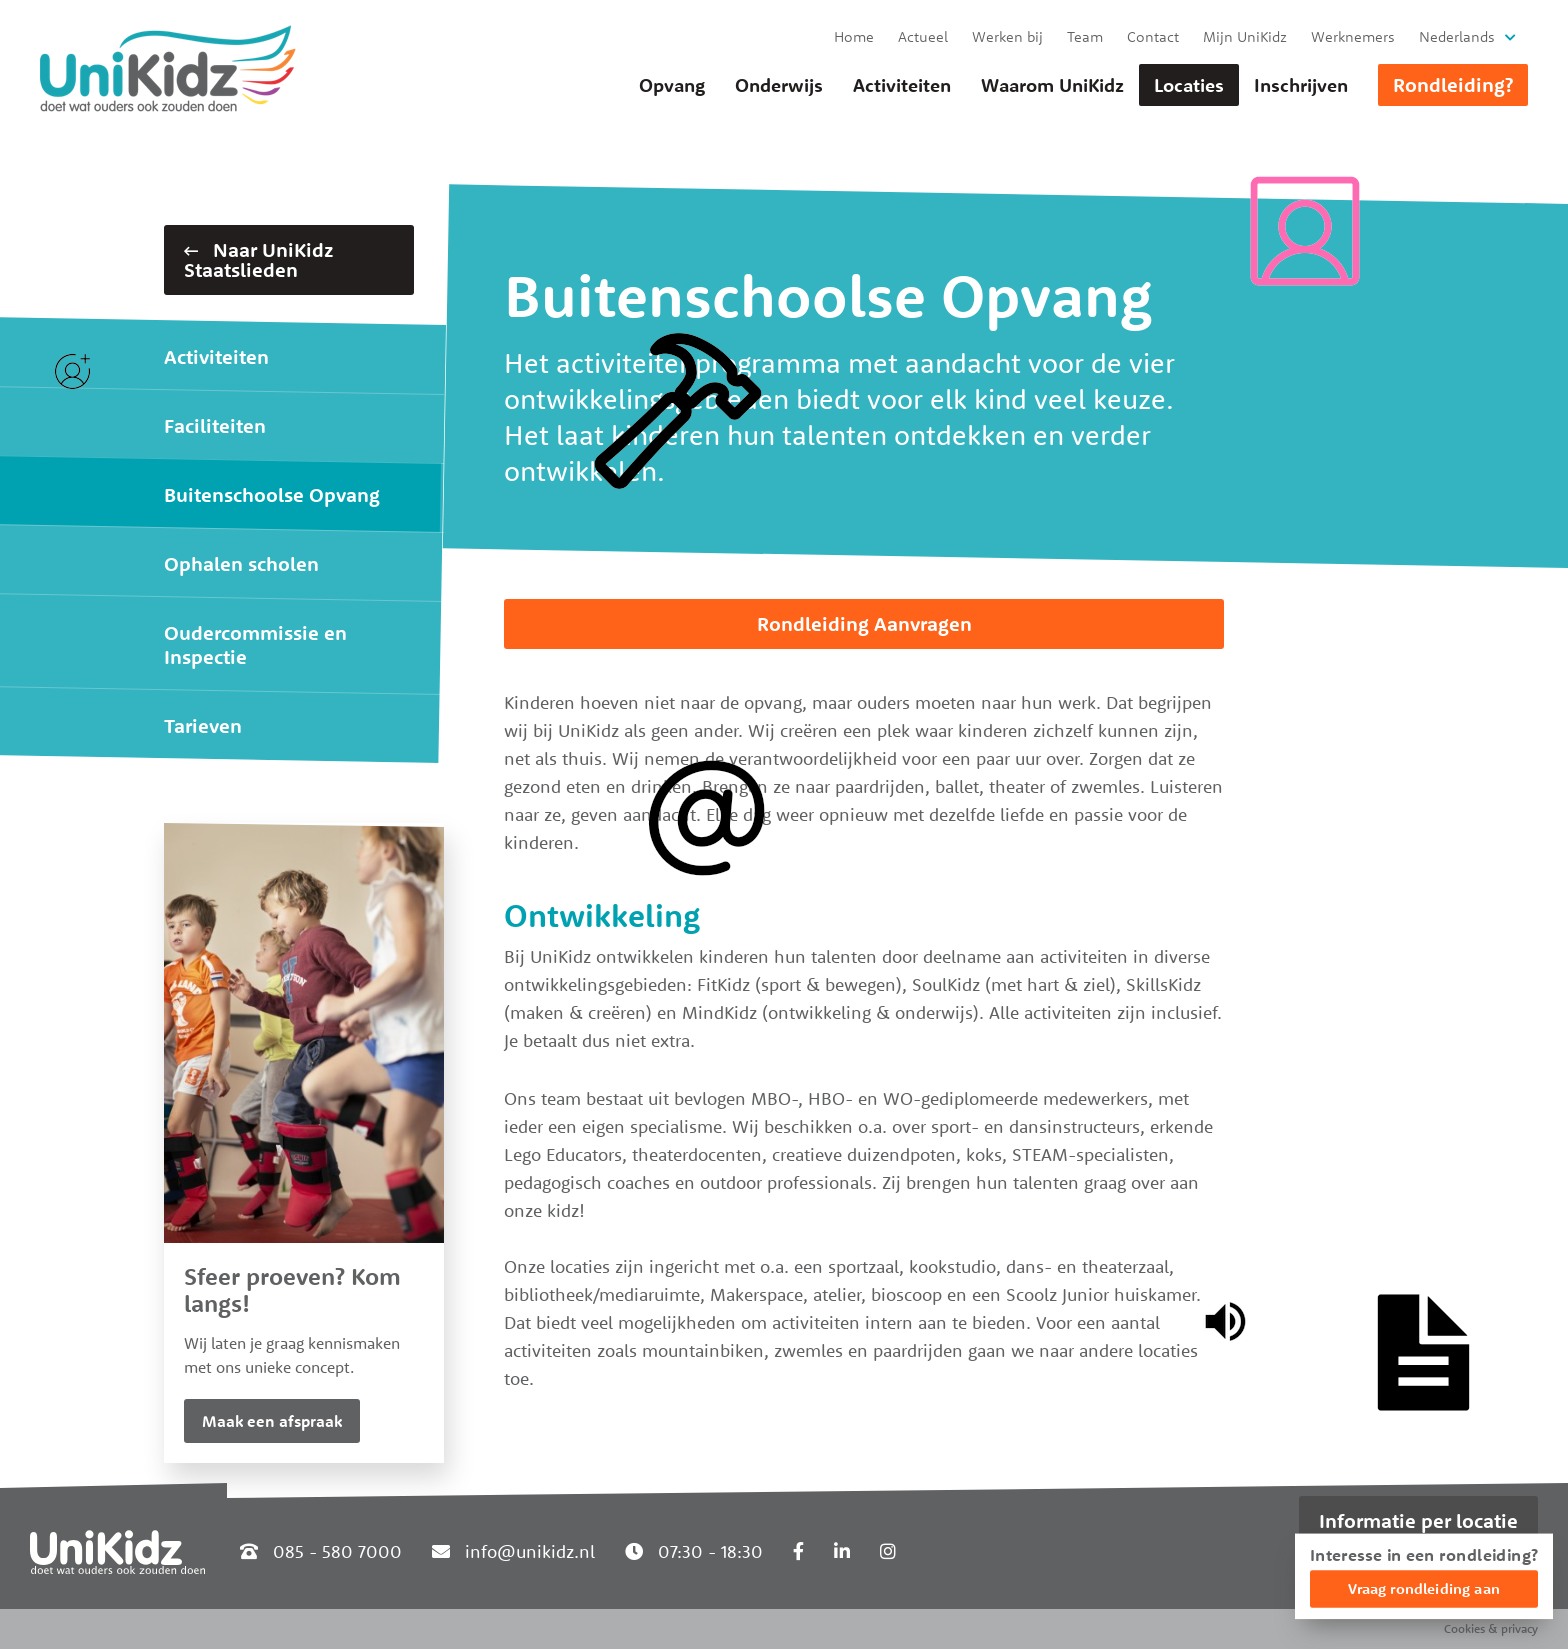  What do you see at coordinates (72, 371) in the screenshot?
I see `add a new user or contact` at bounding box center [72, 371].